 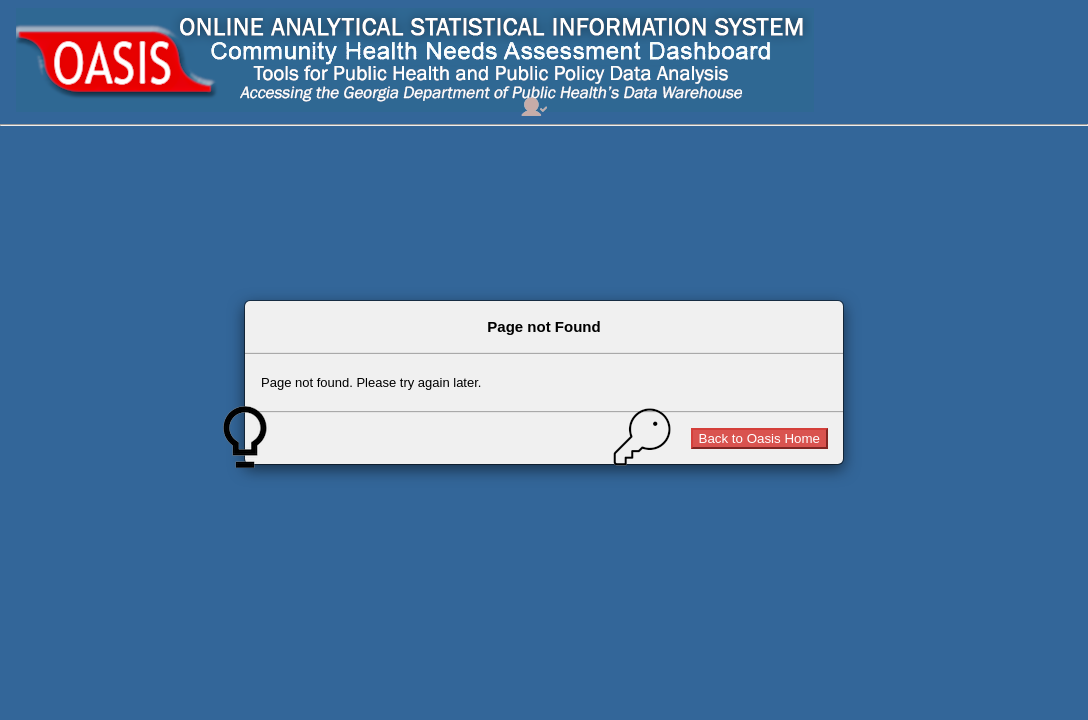 I want to click on user verified or approved, so click(x=533, y=107).